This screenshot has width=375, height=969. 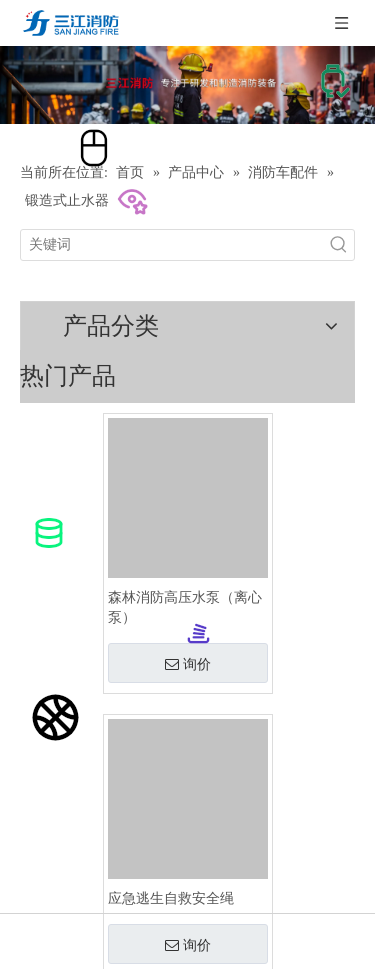 What do you see at coordinates (55, 717) in the screenshot?
I see `access basketball or sports-related content` at bounding box center [55, 717].